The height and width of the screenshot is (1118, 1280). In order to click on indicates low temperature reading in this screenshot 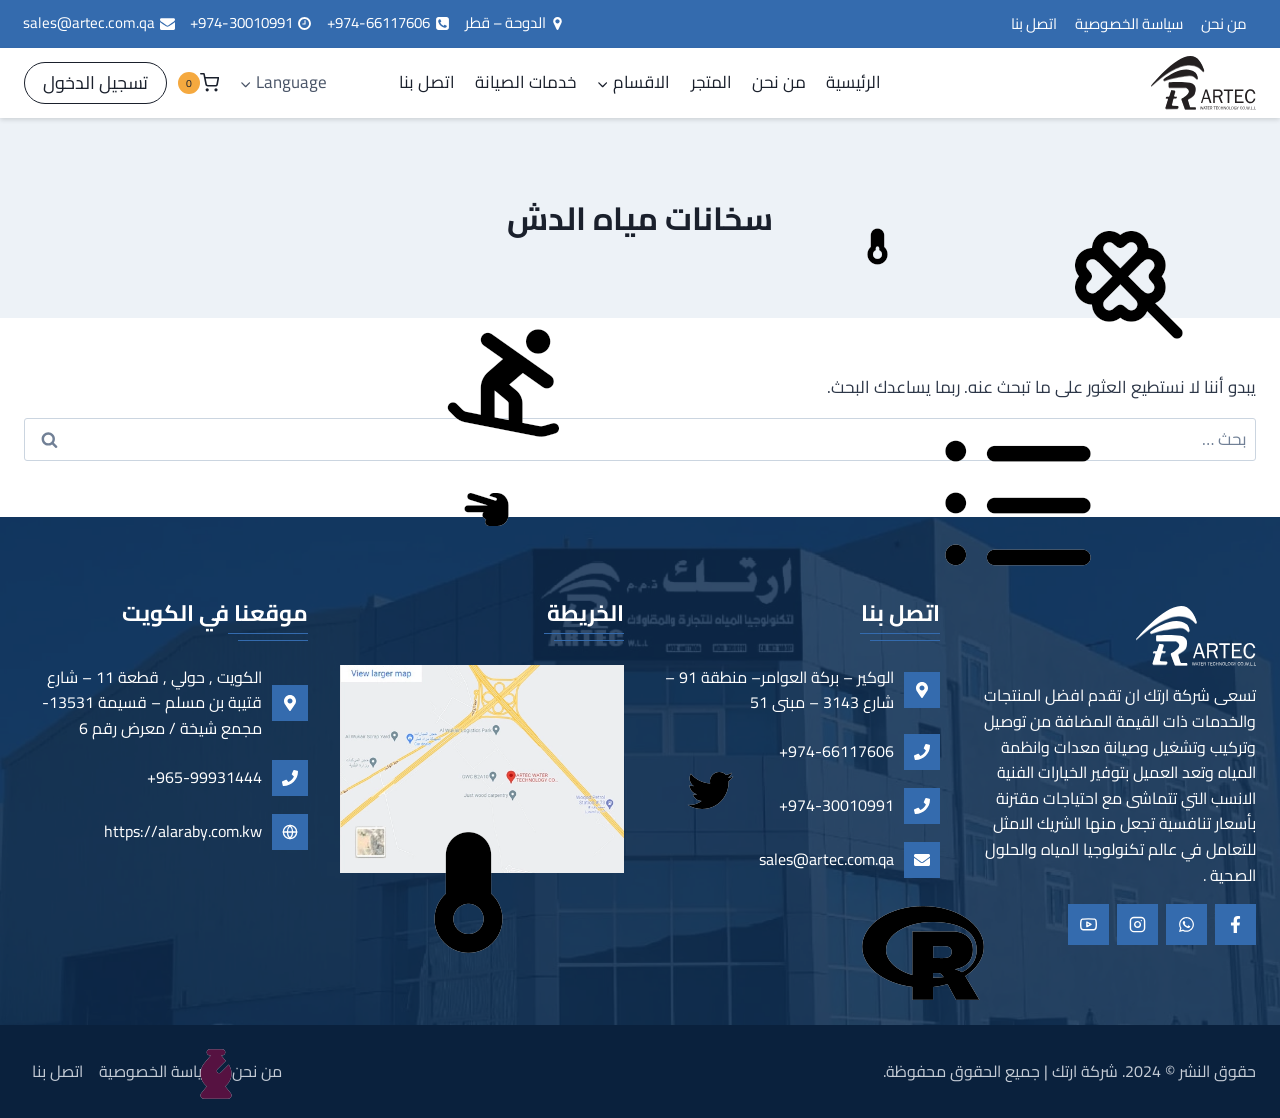, I will do `click(877, 246)`.